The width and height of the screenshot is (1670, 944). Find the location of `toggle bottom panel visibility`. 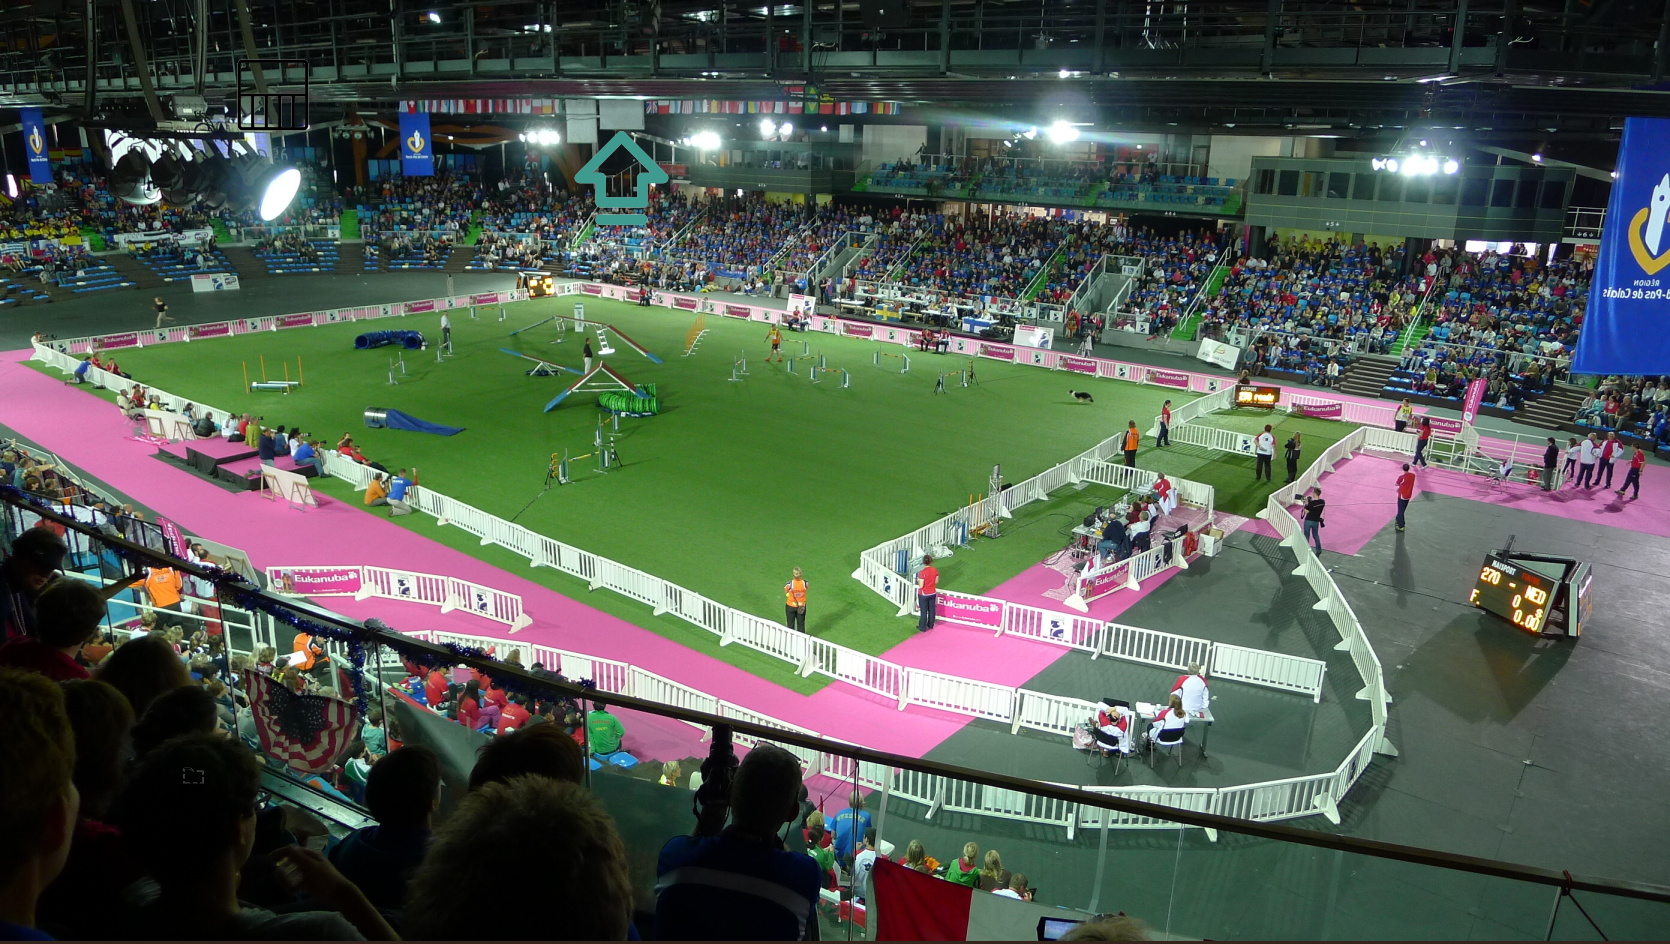

toggle bottom panel visibility is located at coordinates (273, 95).